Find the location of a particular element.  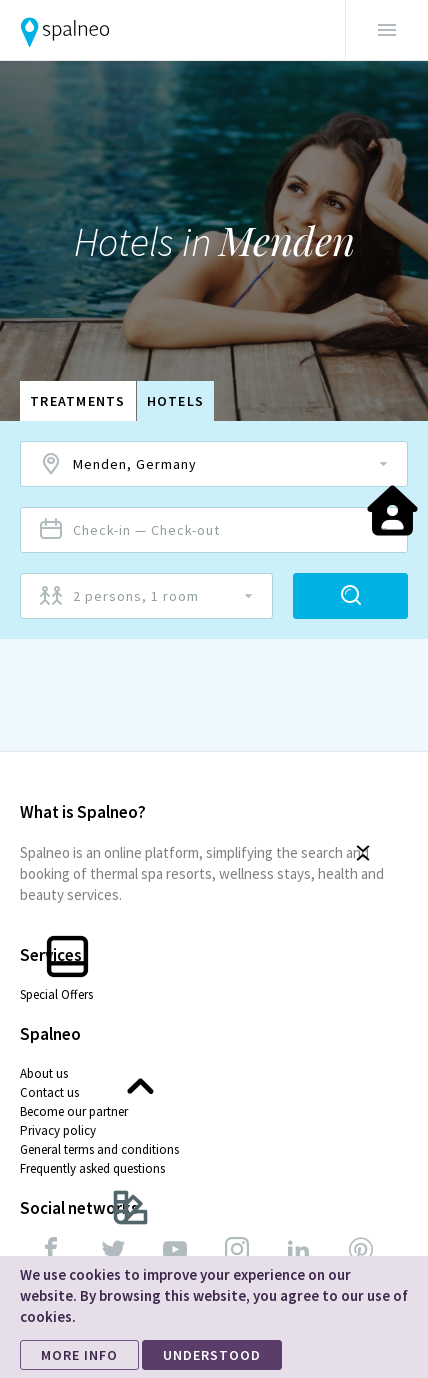

collapse an expanded section or panel is located at coordinates (363, 853).